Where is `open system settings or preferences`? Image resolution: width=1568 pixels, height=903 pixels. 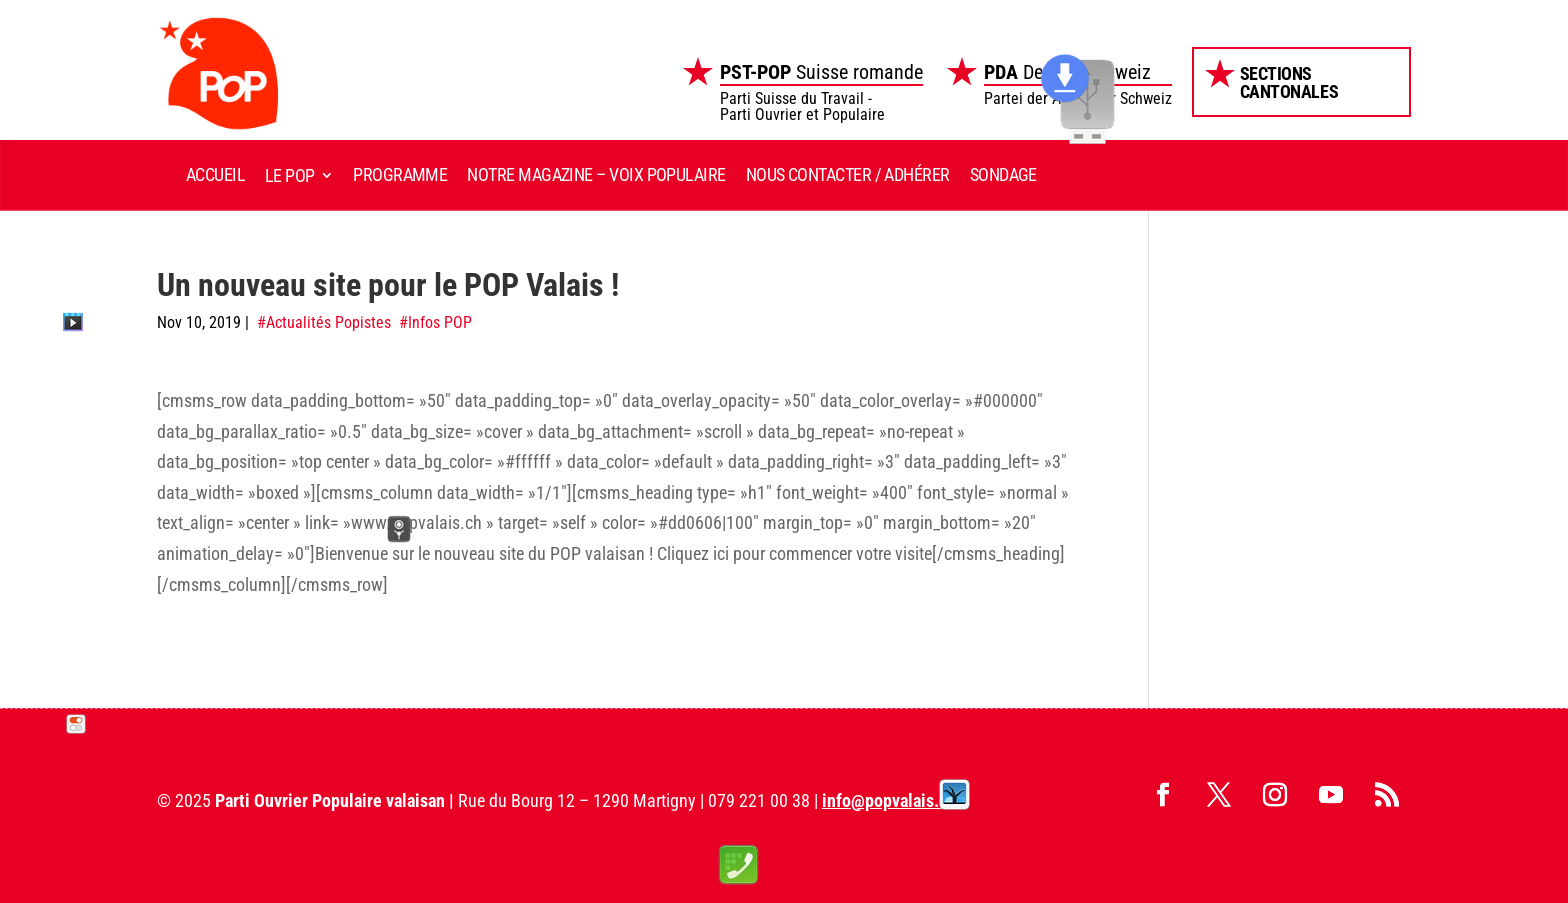
open system settings or preferences is located at coordinates (76, 724).